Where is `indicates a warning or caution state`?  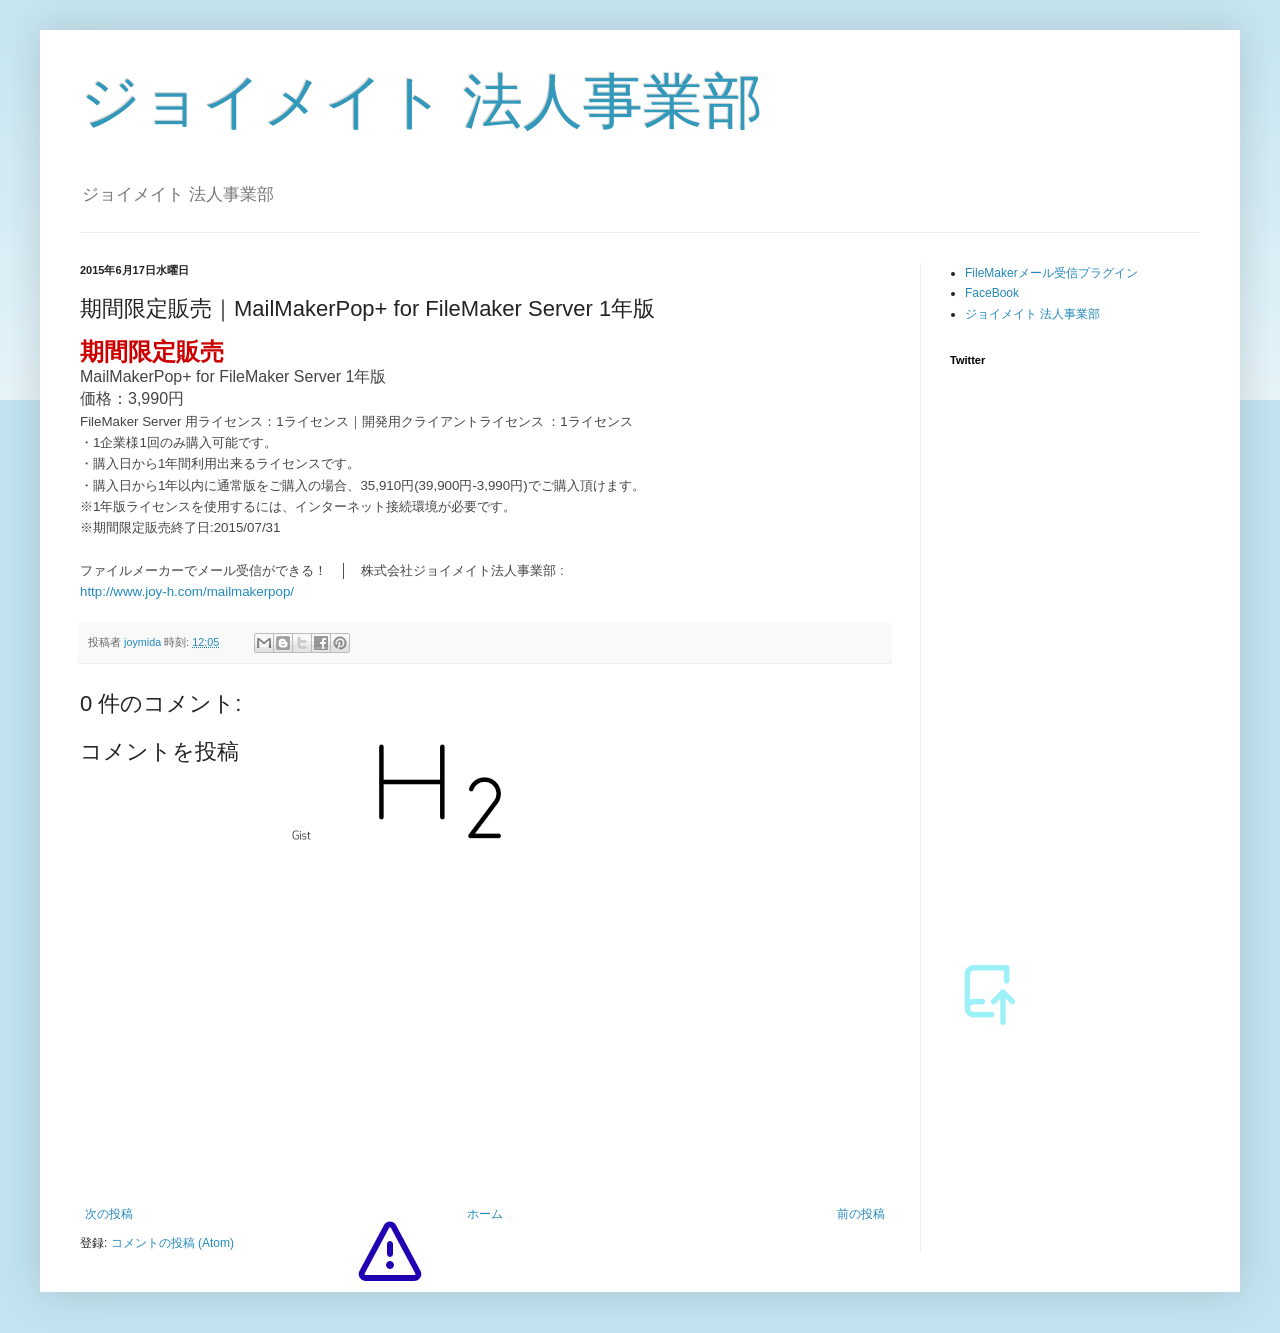
indicates a warning or caution state is located at coordinates (390, 1253).